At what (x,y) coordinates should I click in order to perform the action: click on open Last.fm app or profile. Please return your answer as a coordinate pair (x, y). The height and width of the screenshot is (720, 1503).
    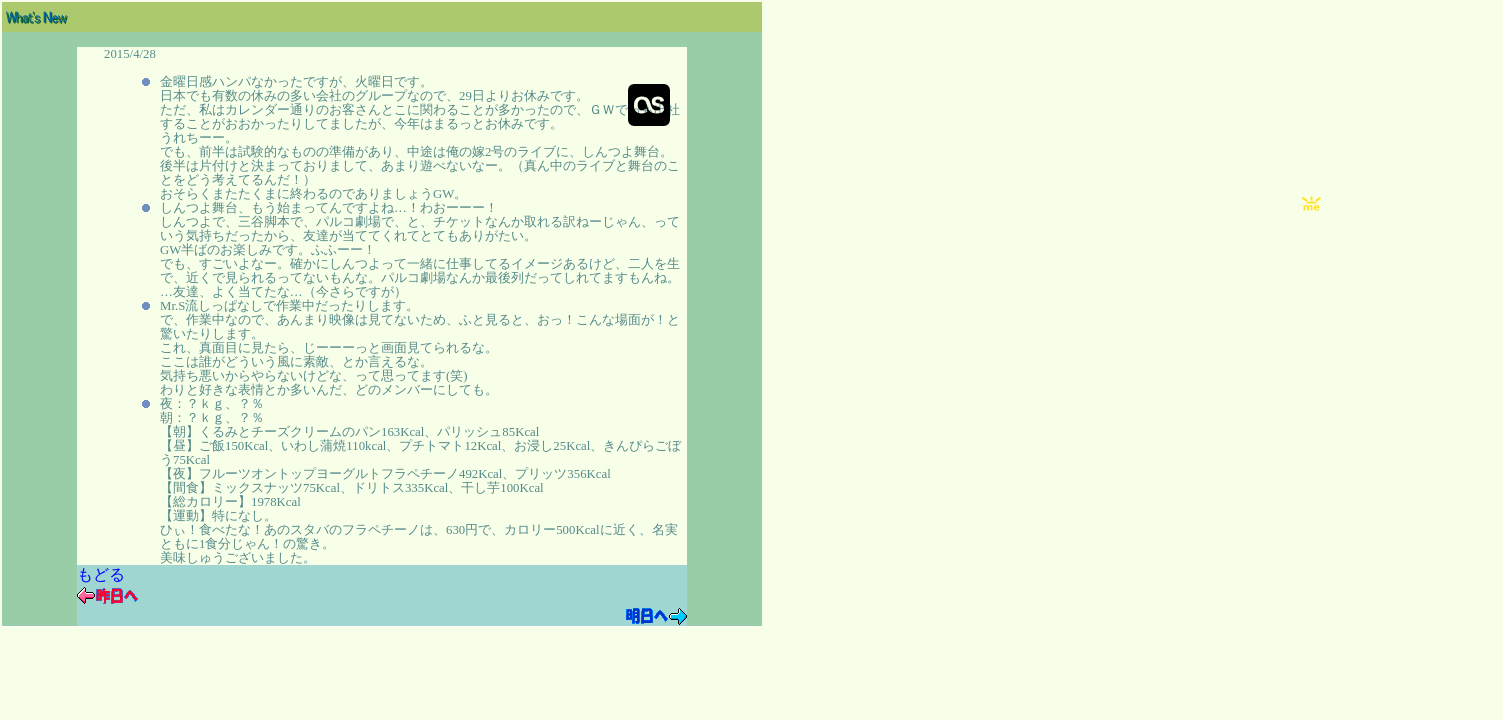
    Looking at the image, I should click on (649, 105).